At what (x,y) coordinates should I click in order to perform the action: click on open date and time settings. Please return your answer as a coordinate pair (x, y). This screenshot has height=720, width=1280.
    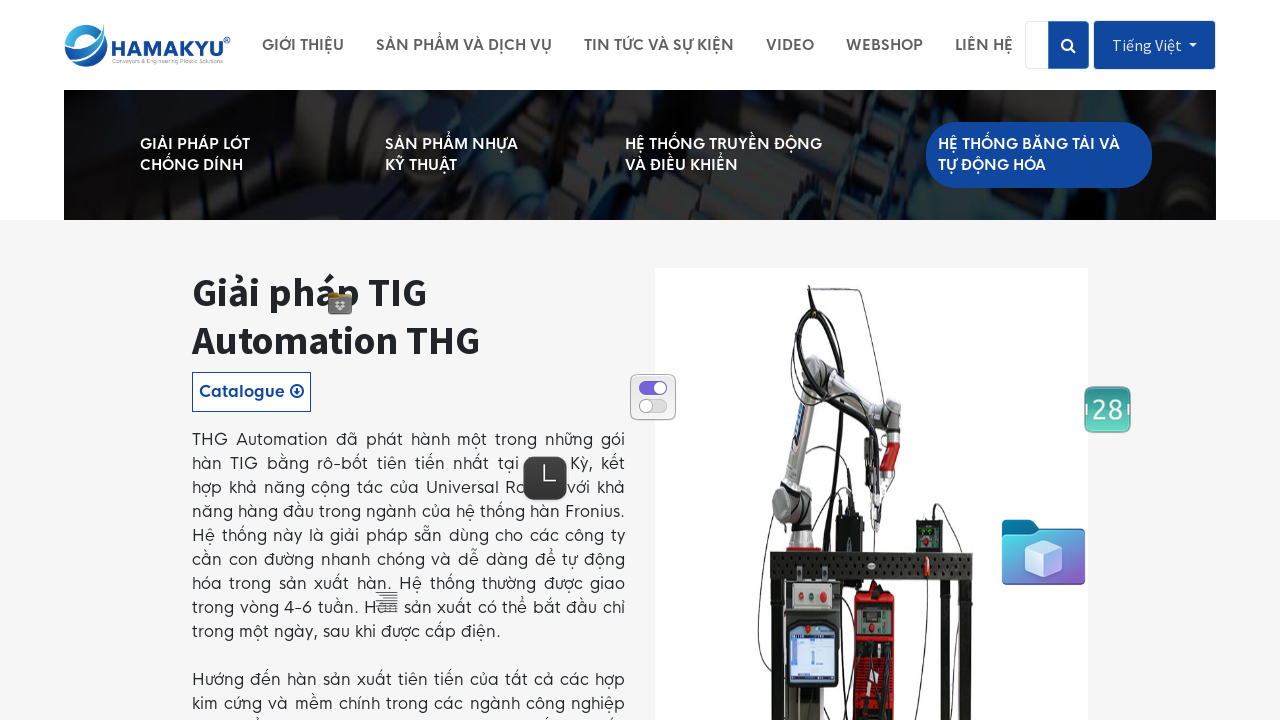
    Looking at the image, I should click on (545, 479).